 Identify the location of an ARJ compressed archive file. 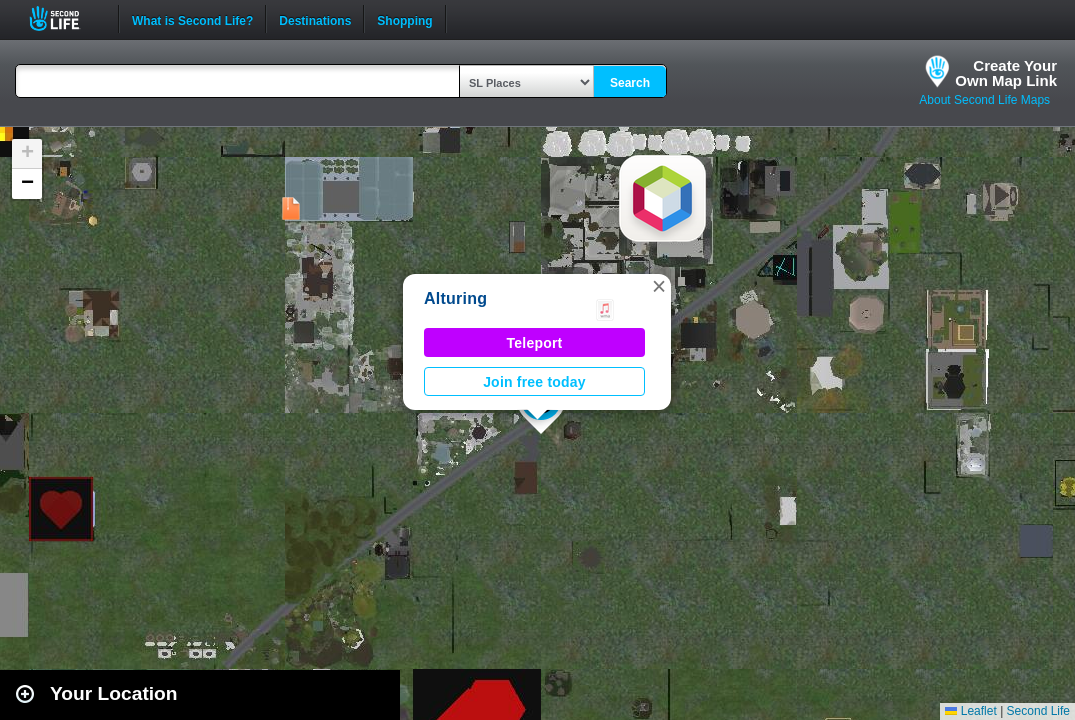
(291, 209).